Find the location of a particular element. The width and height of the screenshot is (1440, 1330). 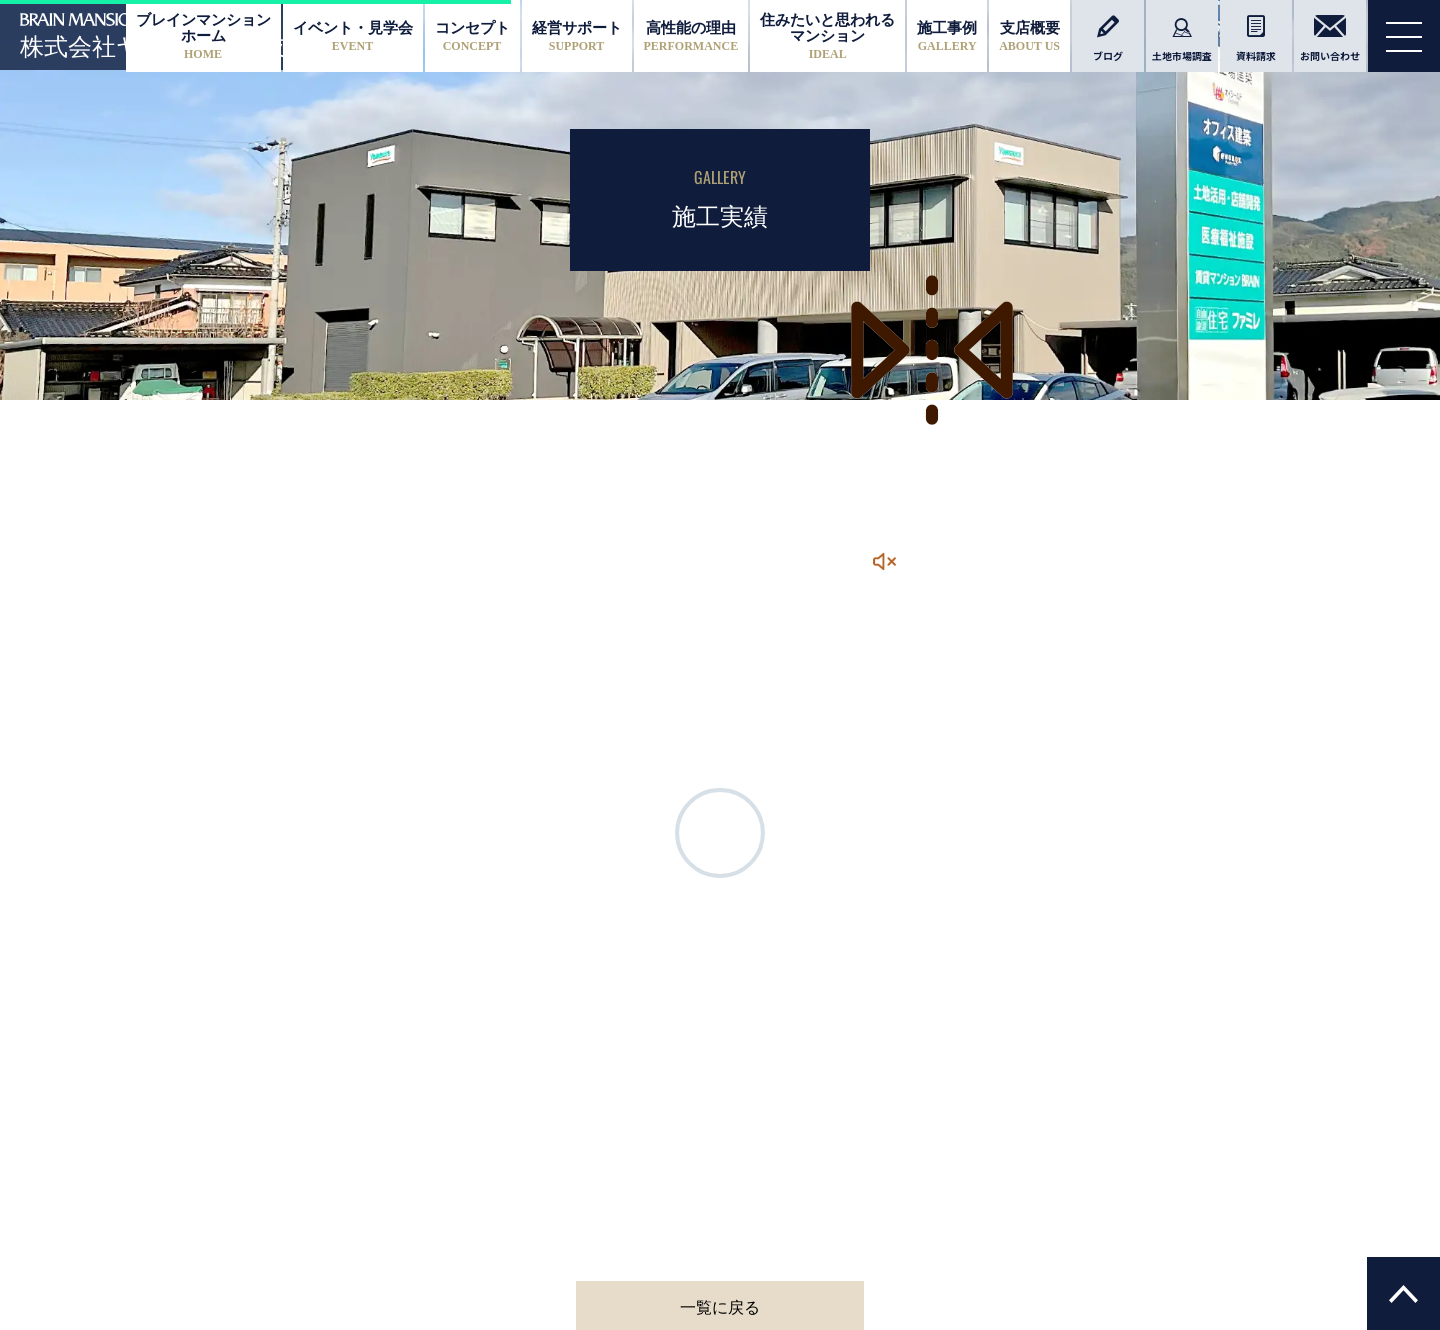

mirror or flip content horizontally is located at coordinates (932, 350).